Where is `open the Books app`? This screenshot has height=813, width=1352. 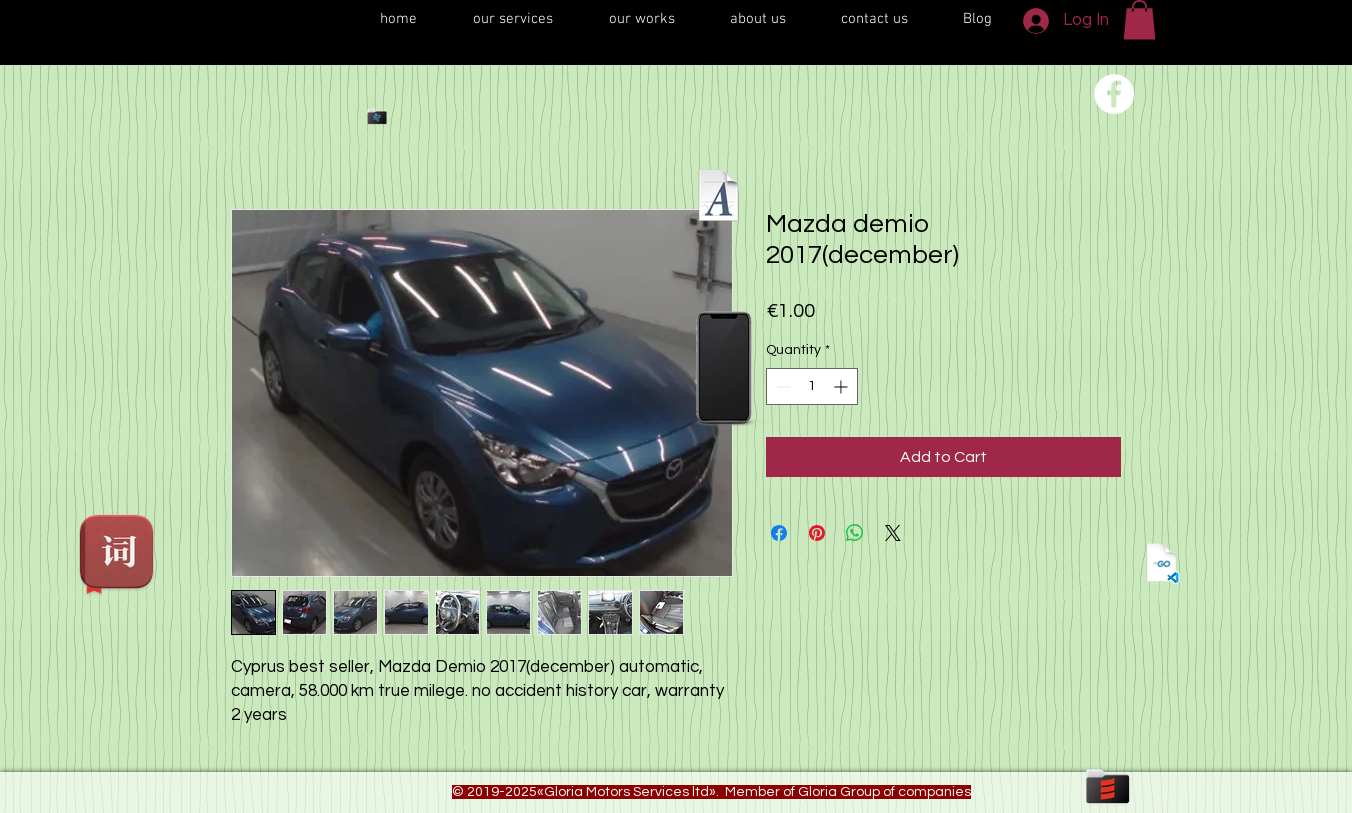 open the Books app is located at coordinates (533, 254).